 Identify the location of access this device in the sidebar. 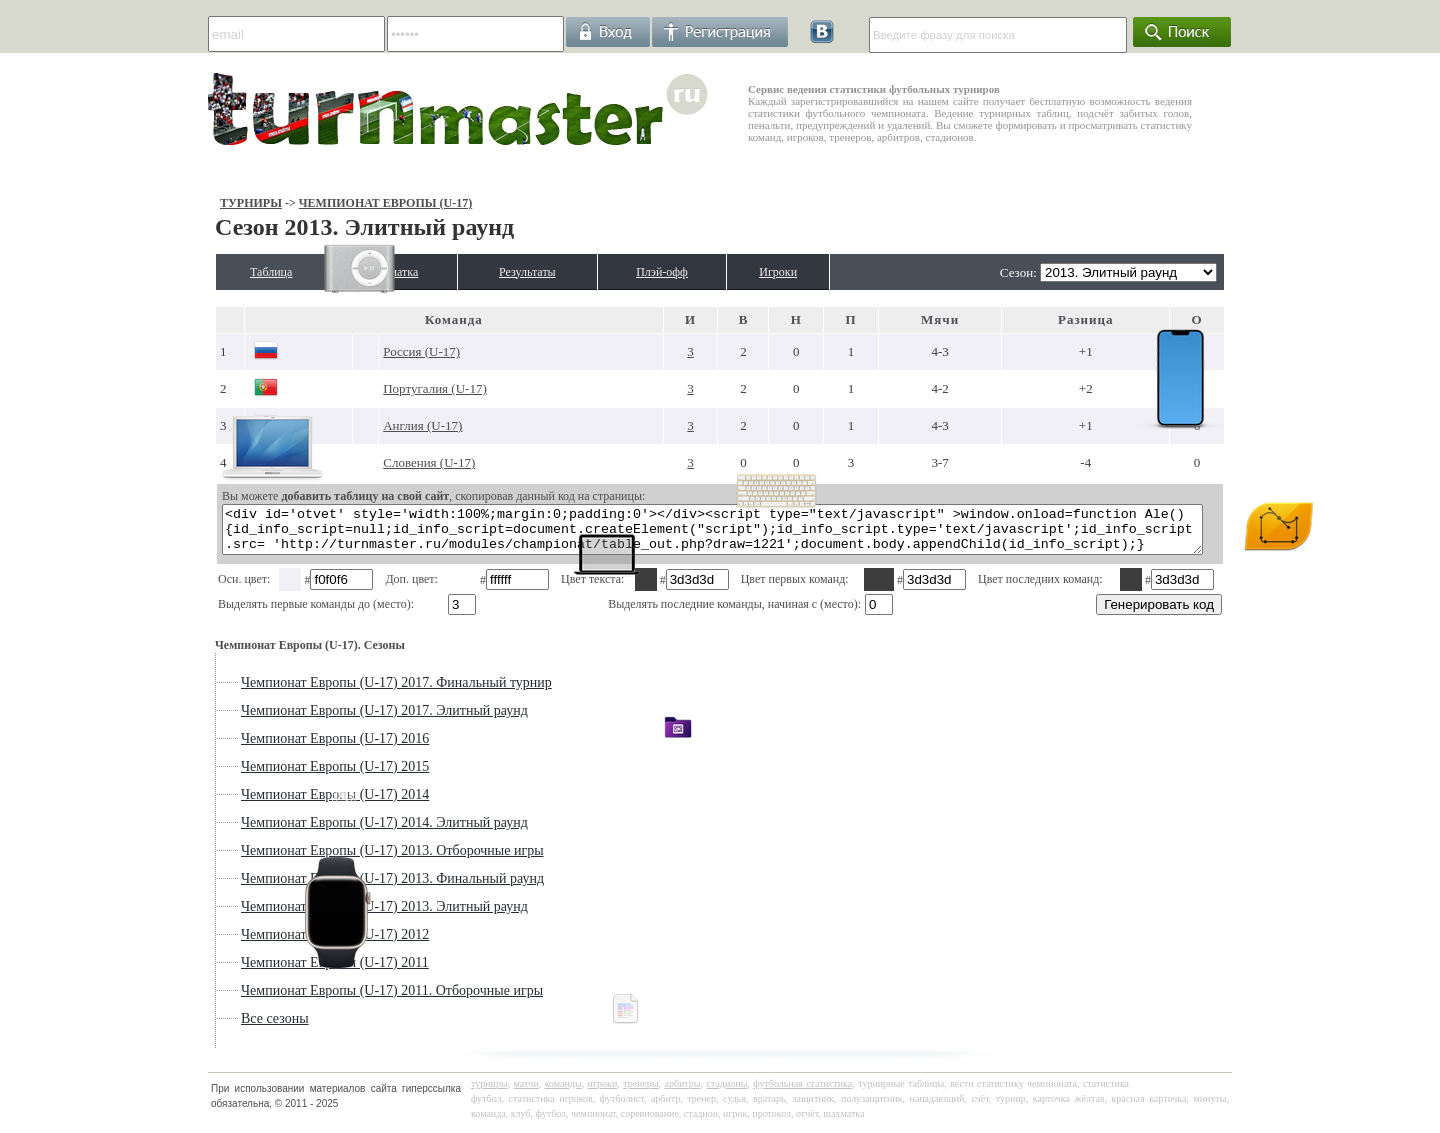
(607, 554).